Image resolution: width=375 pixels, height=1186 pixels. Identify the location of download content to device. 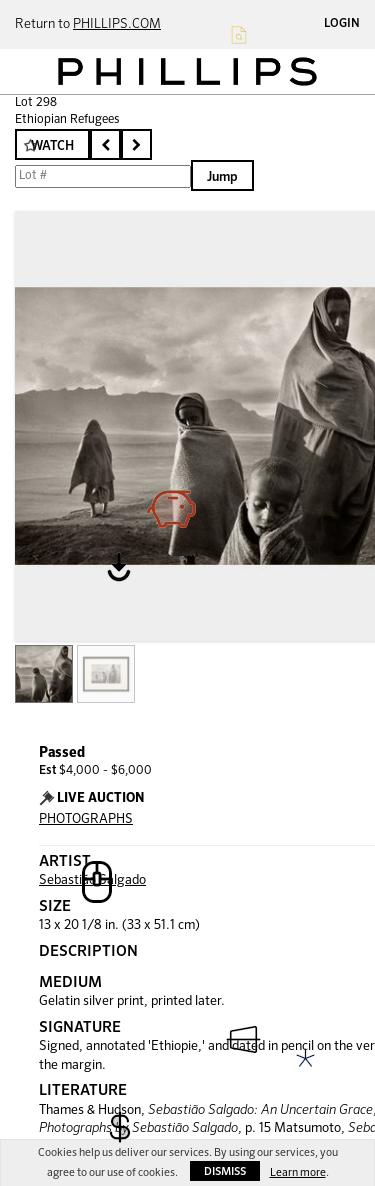
(119, 566).